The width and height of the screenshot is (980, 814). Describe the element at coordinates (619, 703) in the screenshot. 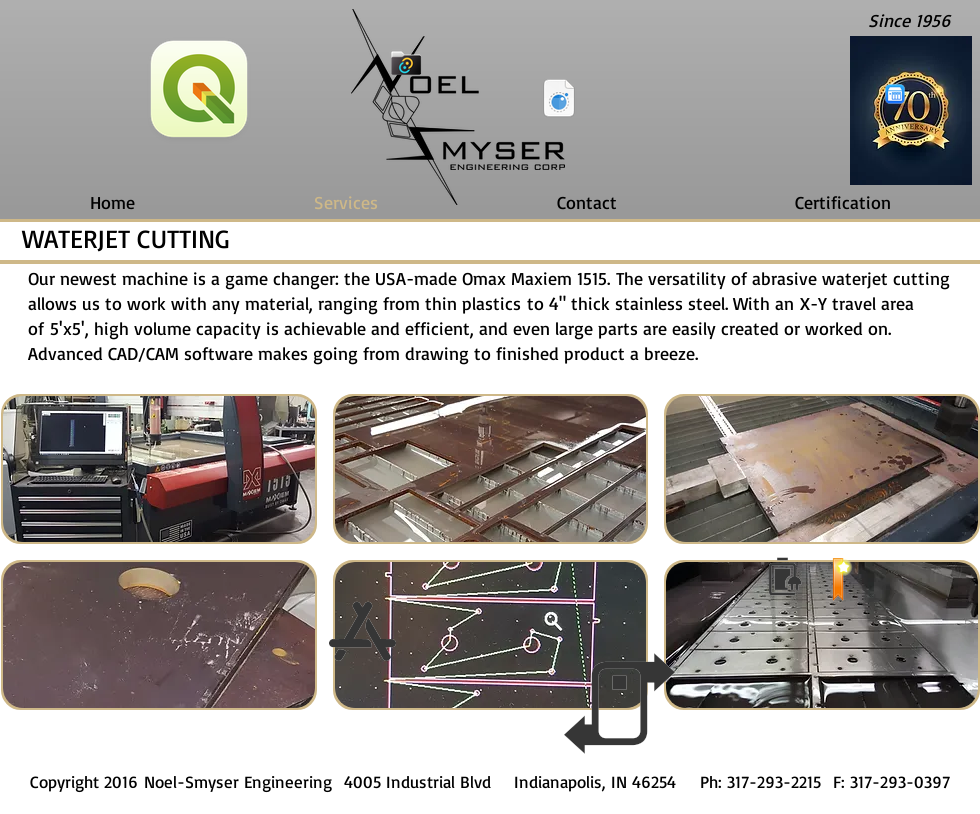

I see `configure network proxy settings` at that location.